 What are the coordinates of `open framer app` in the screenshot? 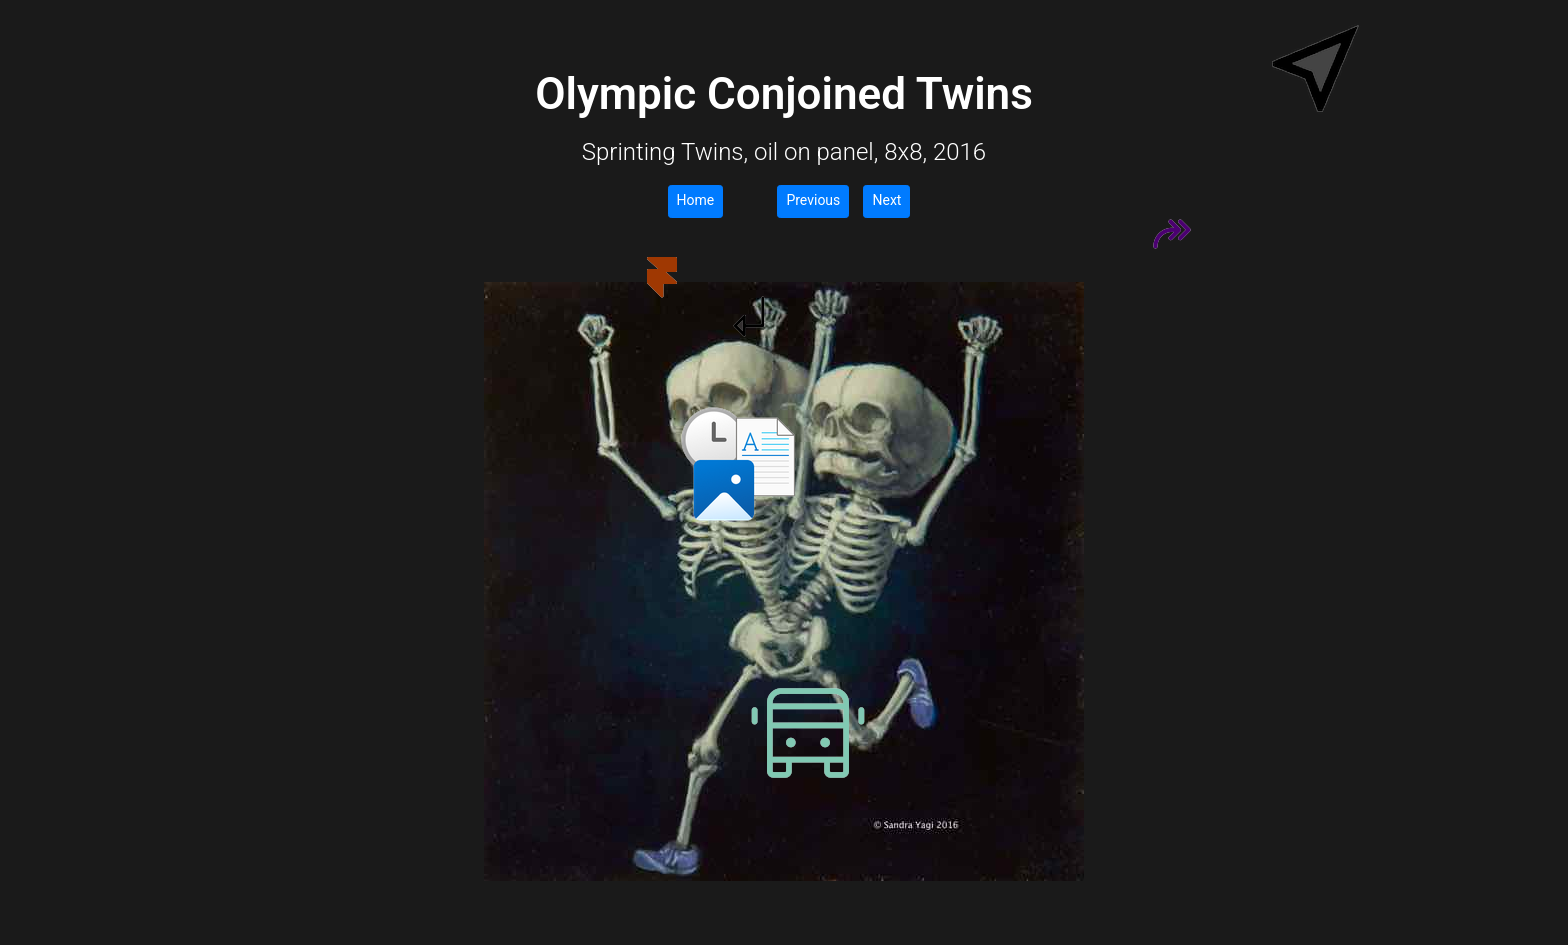 It's located at (662, 275).